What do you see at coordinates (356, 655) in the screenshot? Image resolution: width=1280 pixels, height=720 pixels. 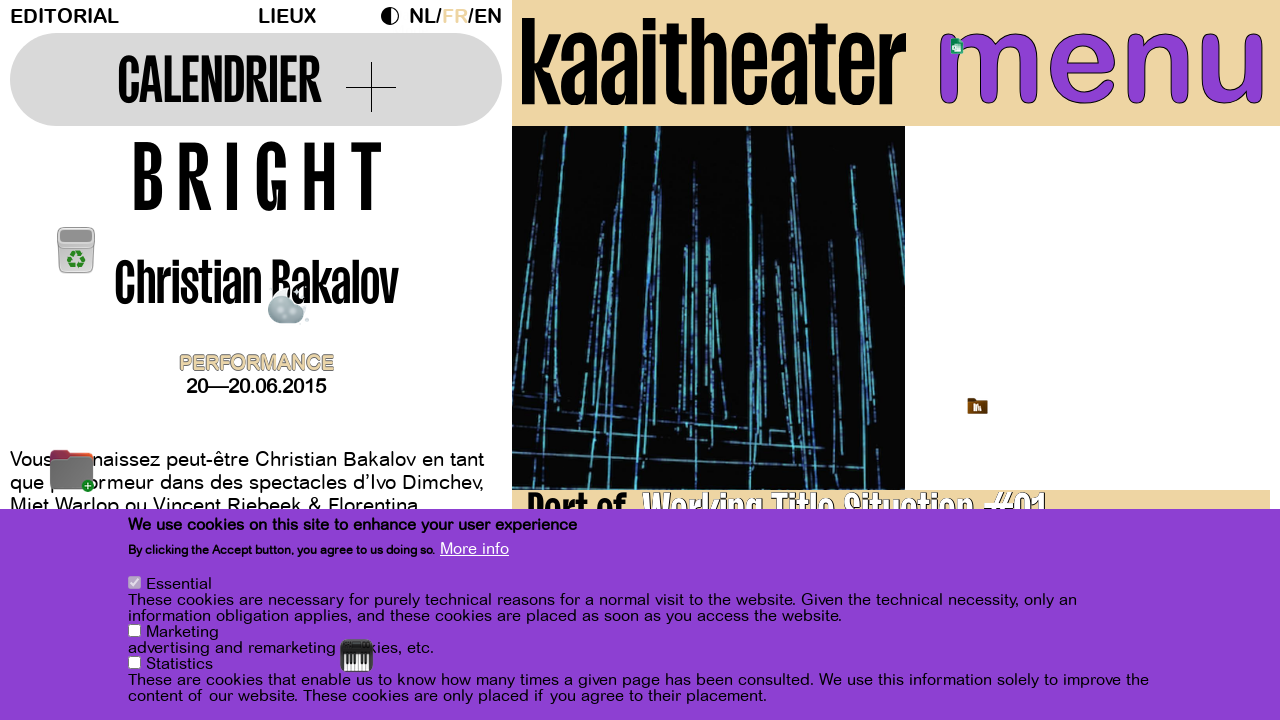 I see `open audio midi setup utility` at bounding box center [356, 655].